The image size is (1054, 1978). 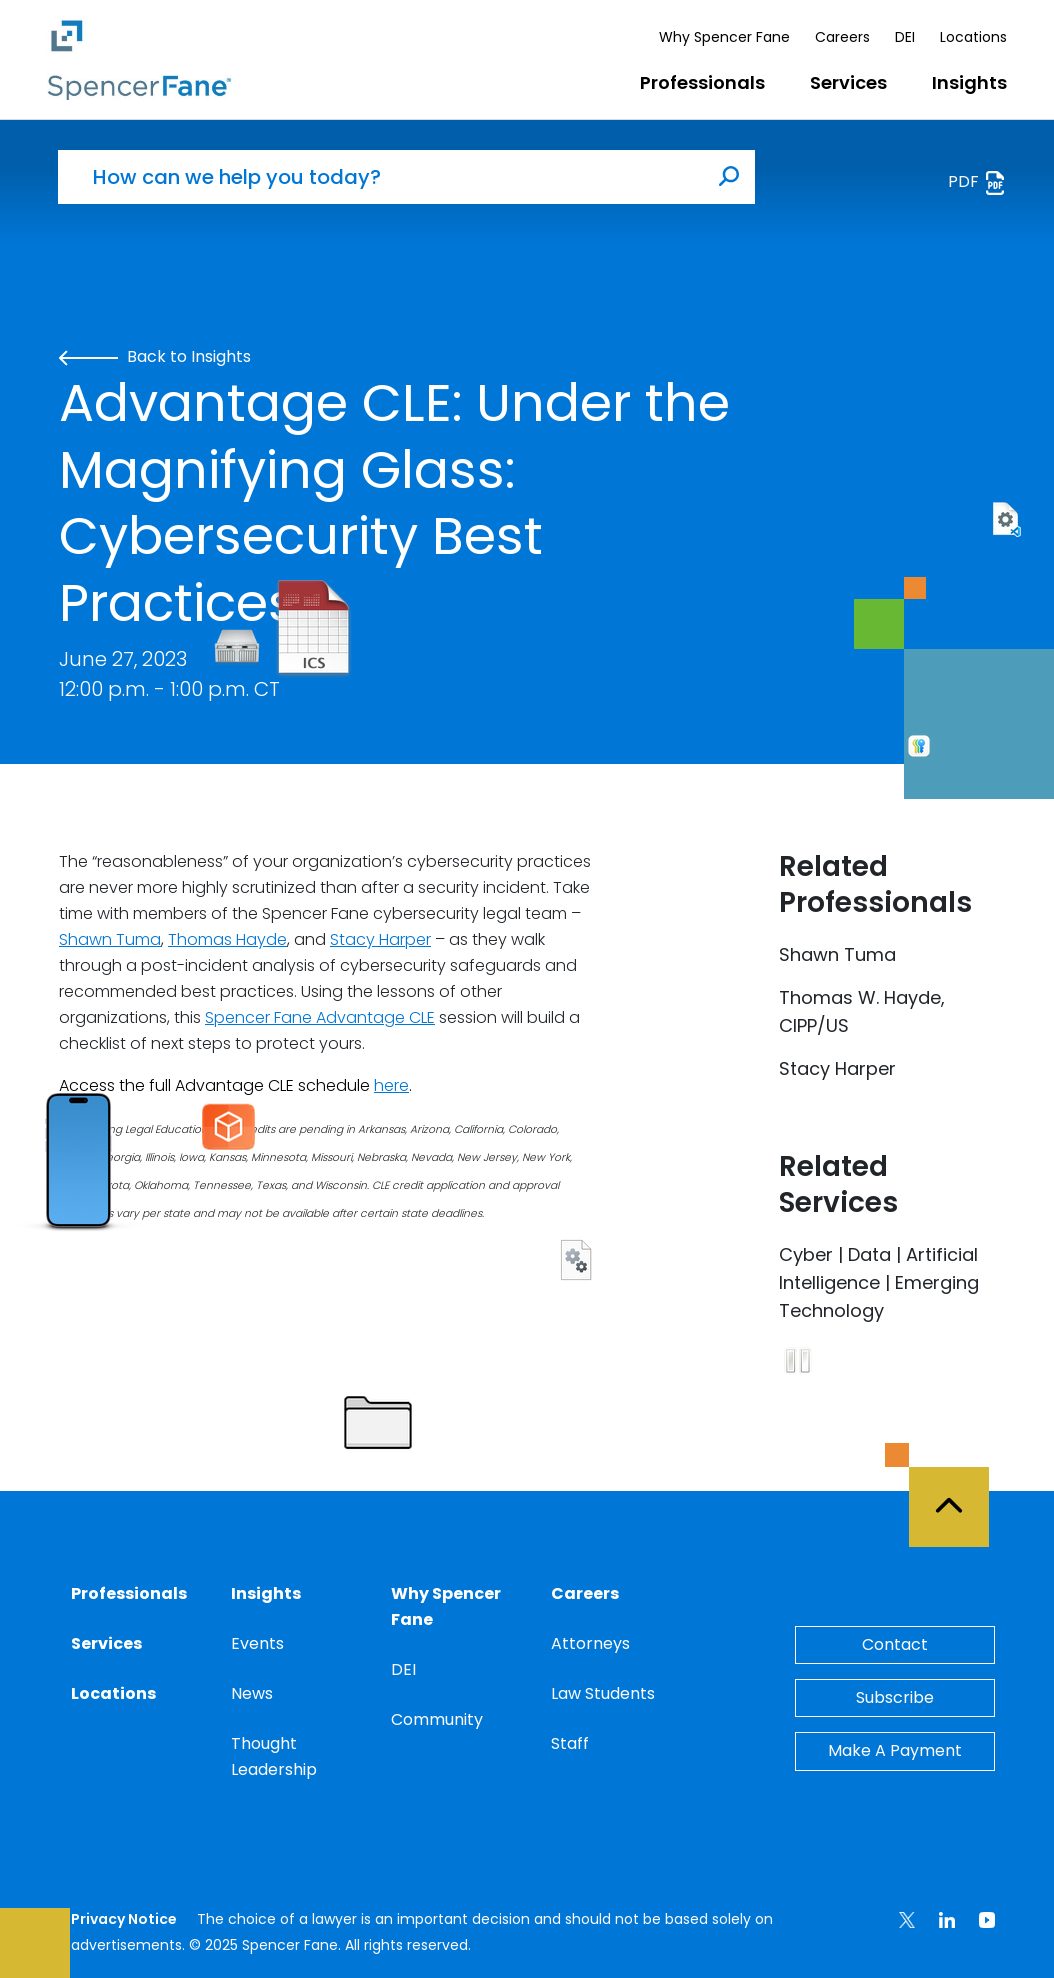 I want to click on pause media playback, so click(x=798, y=1361).